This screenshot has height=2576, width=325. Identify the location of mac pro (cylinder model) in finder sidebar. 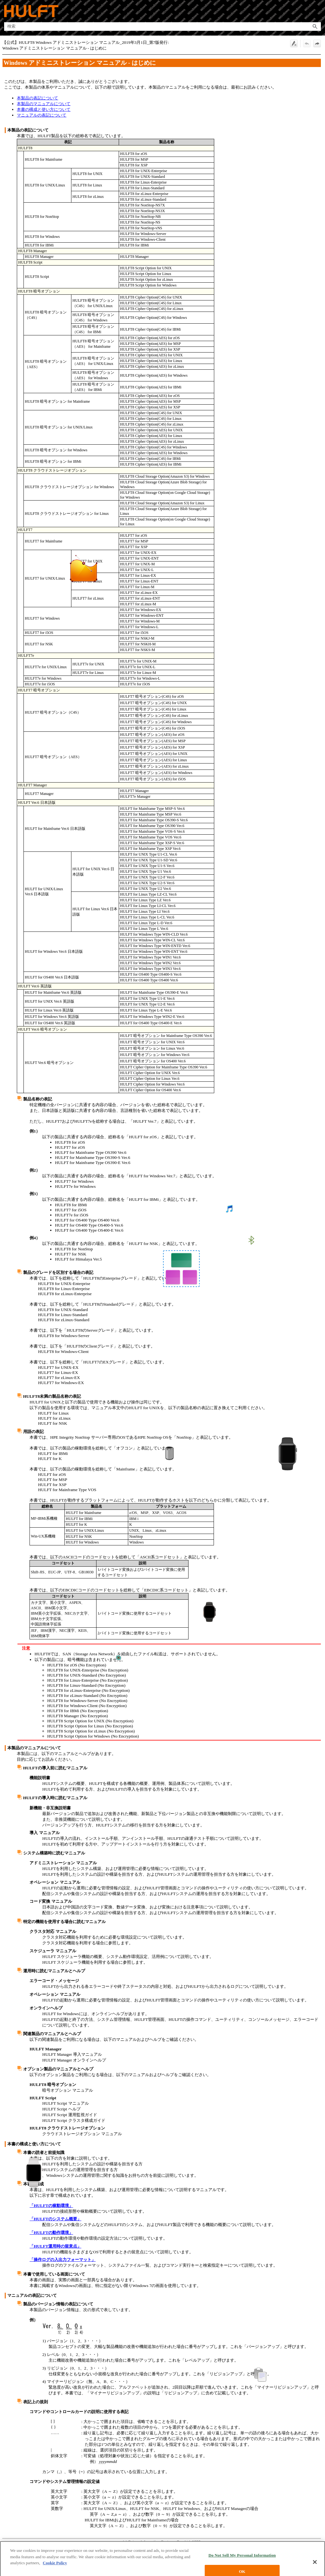
(169, 1453).